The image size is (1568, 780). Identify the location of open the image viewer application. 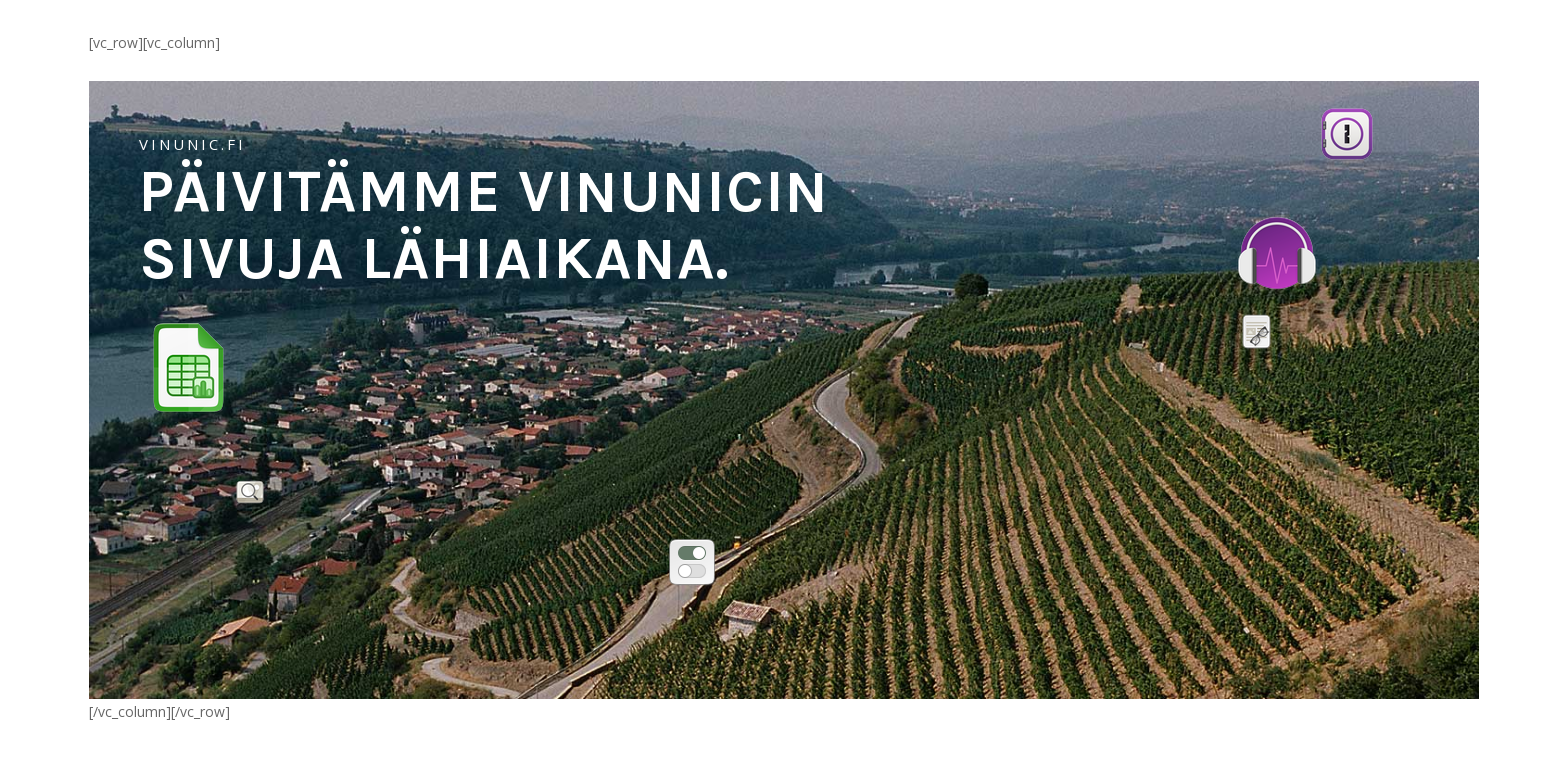
(250, 492).